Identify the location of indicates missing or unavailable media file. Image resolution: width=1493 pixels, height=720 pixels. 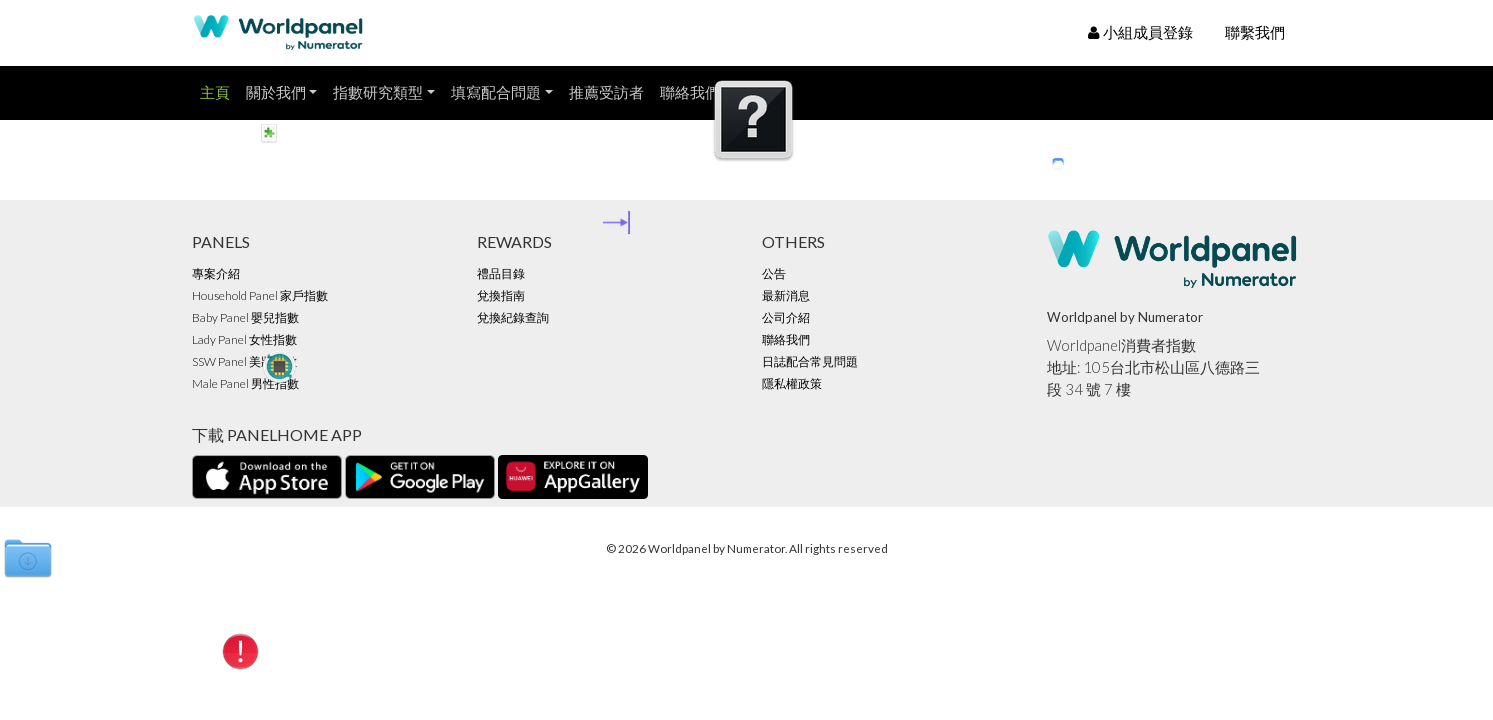
(753, 119).